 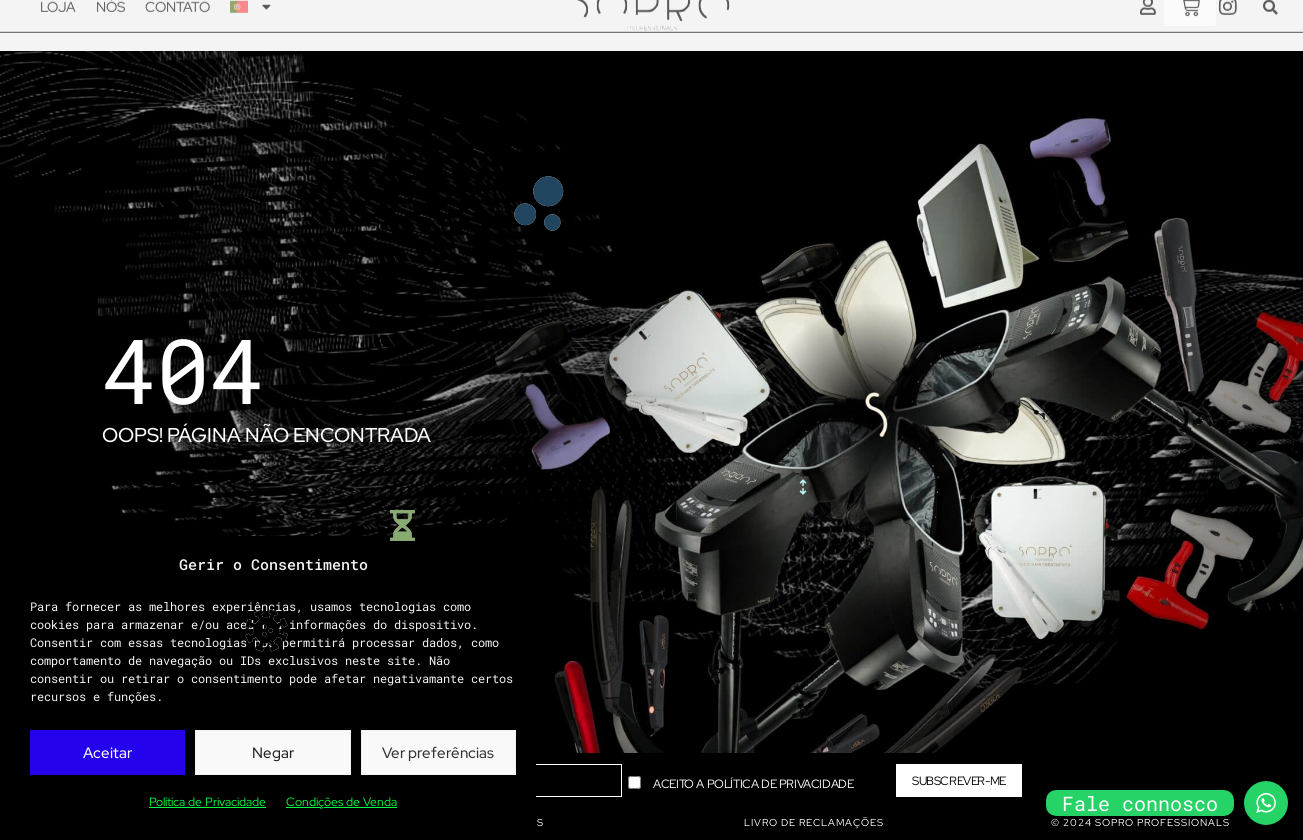 What do you see at coordinates (803, 487) in the screenshot?
I see `expand content vertically` at bounding box center [803, 487].